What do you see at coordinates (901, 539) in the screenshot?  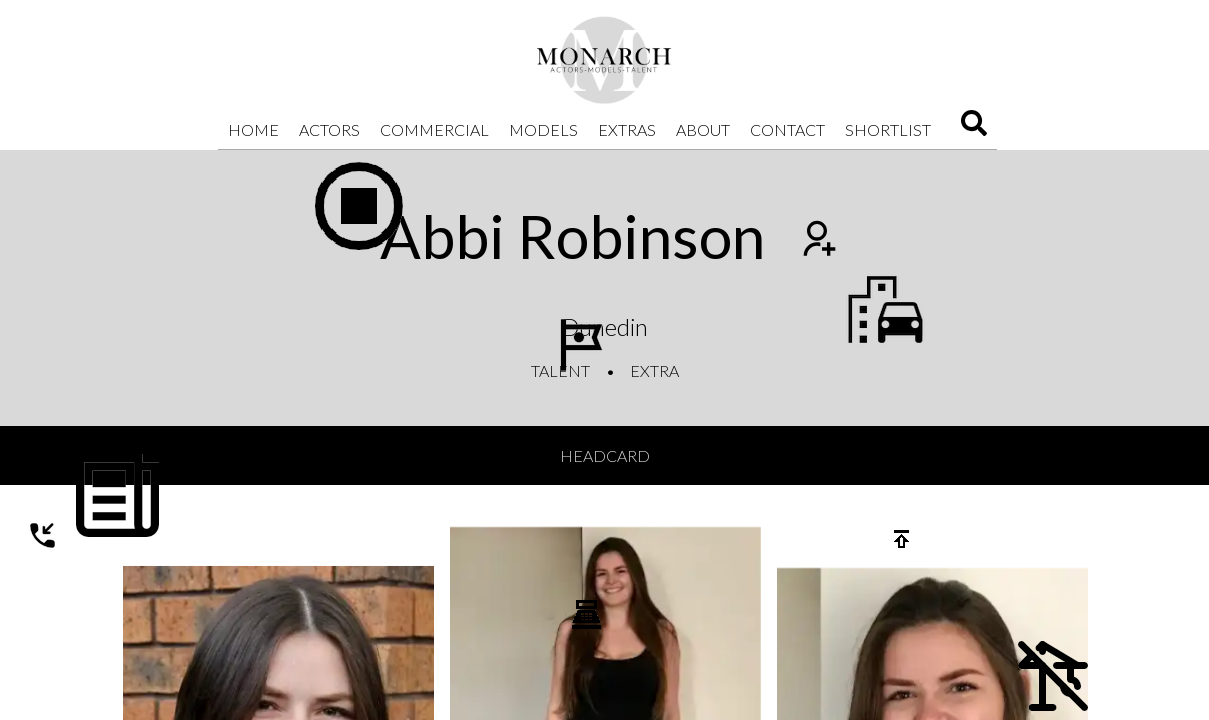 I see `publish or upload content` at bounding box center [901, 539].